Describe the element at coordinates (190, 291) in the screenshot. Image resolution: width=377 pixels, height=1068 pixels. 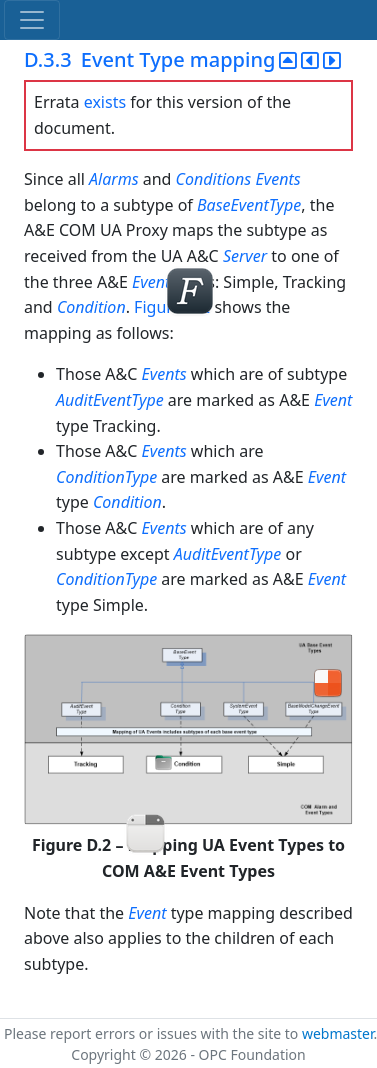
I see `open font management app` at that location.